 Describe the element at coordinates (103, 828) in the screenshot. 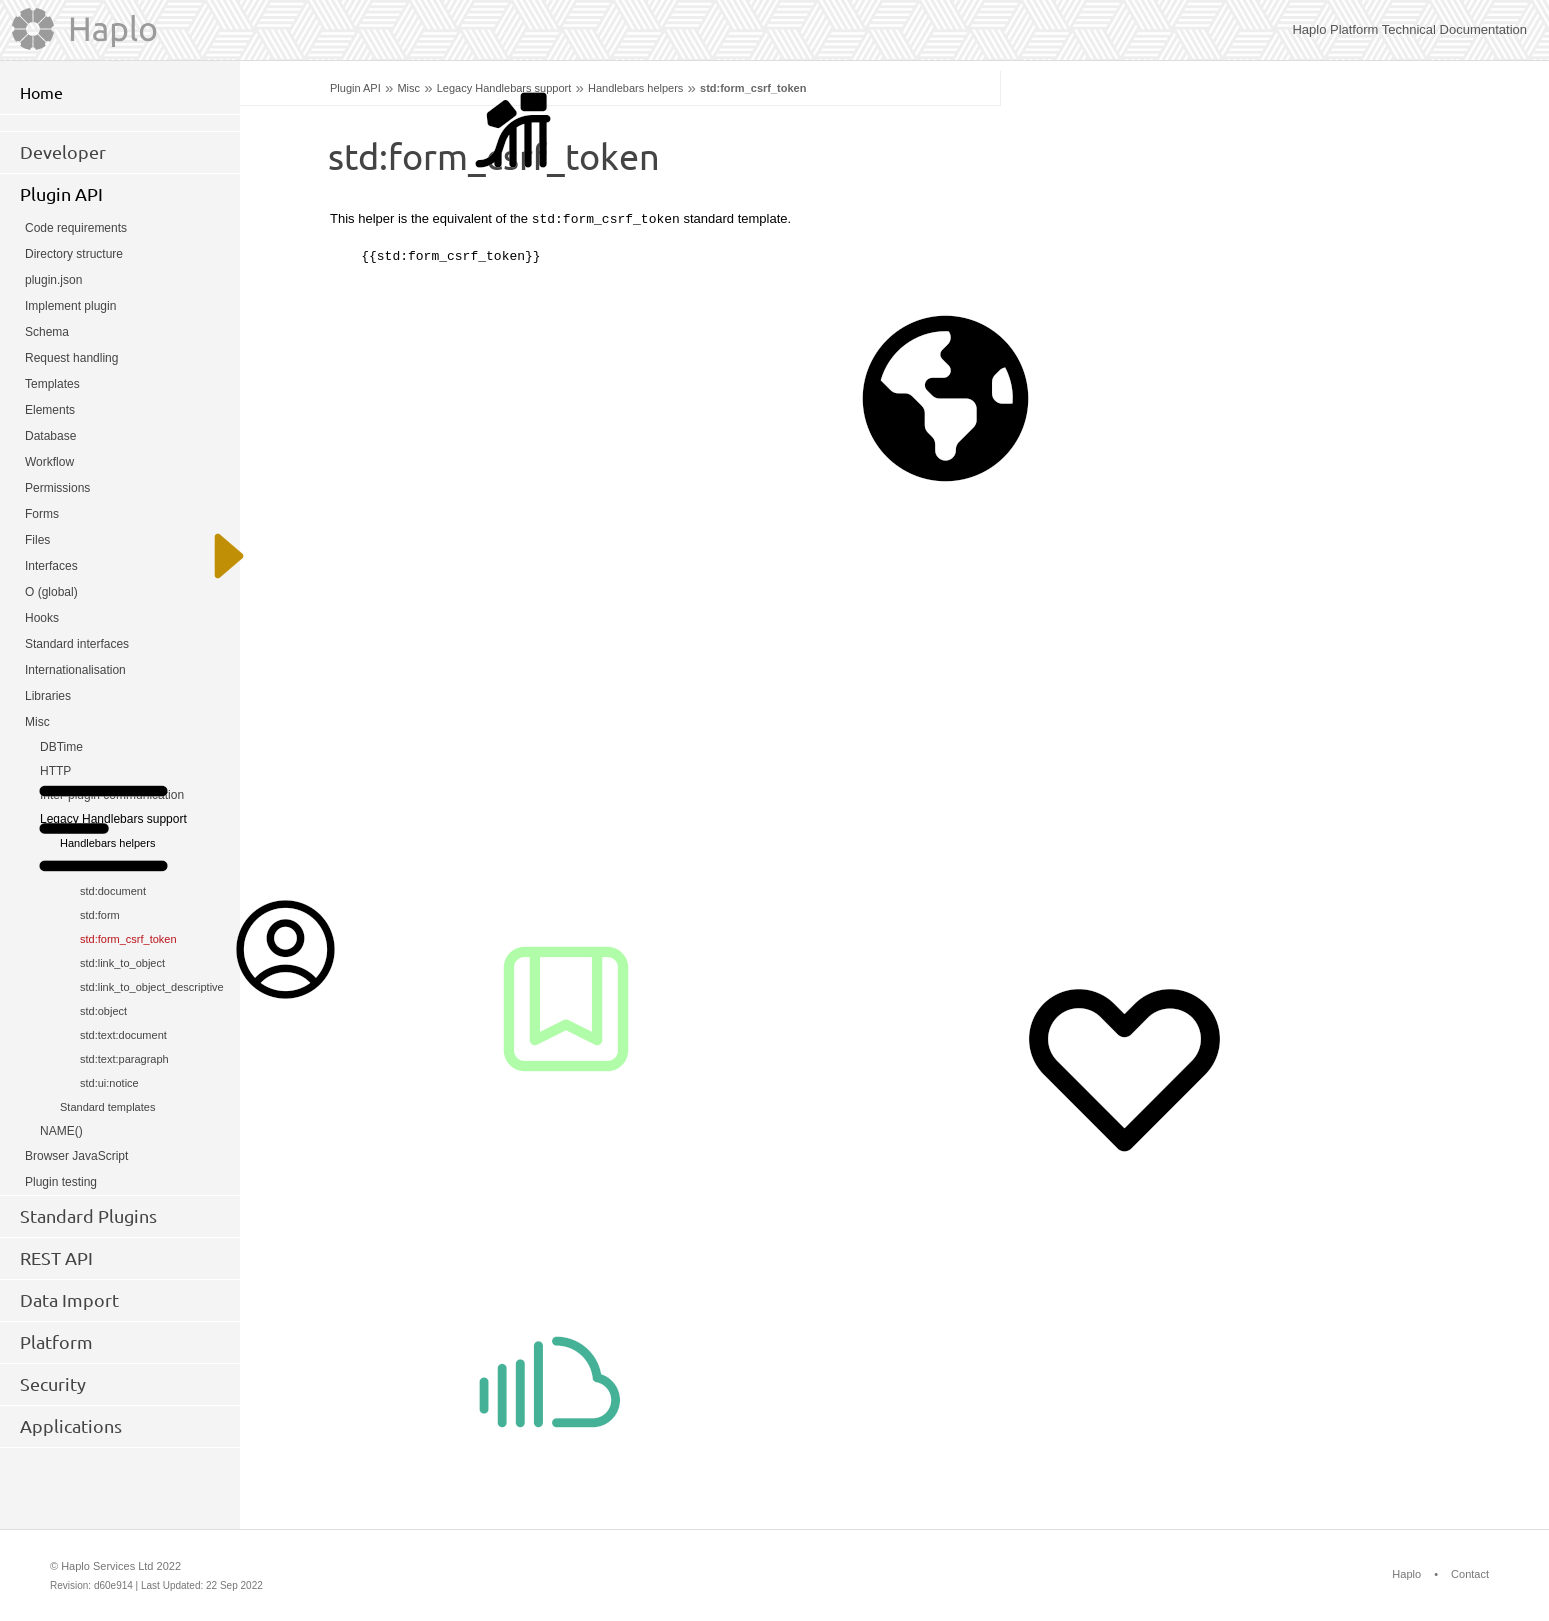

I see `open navigation menu` at that location.